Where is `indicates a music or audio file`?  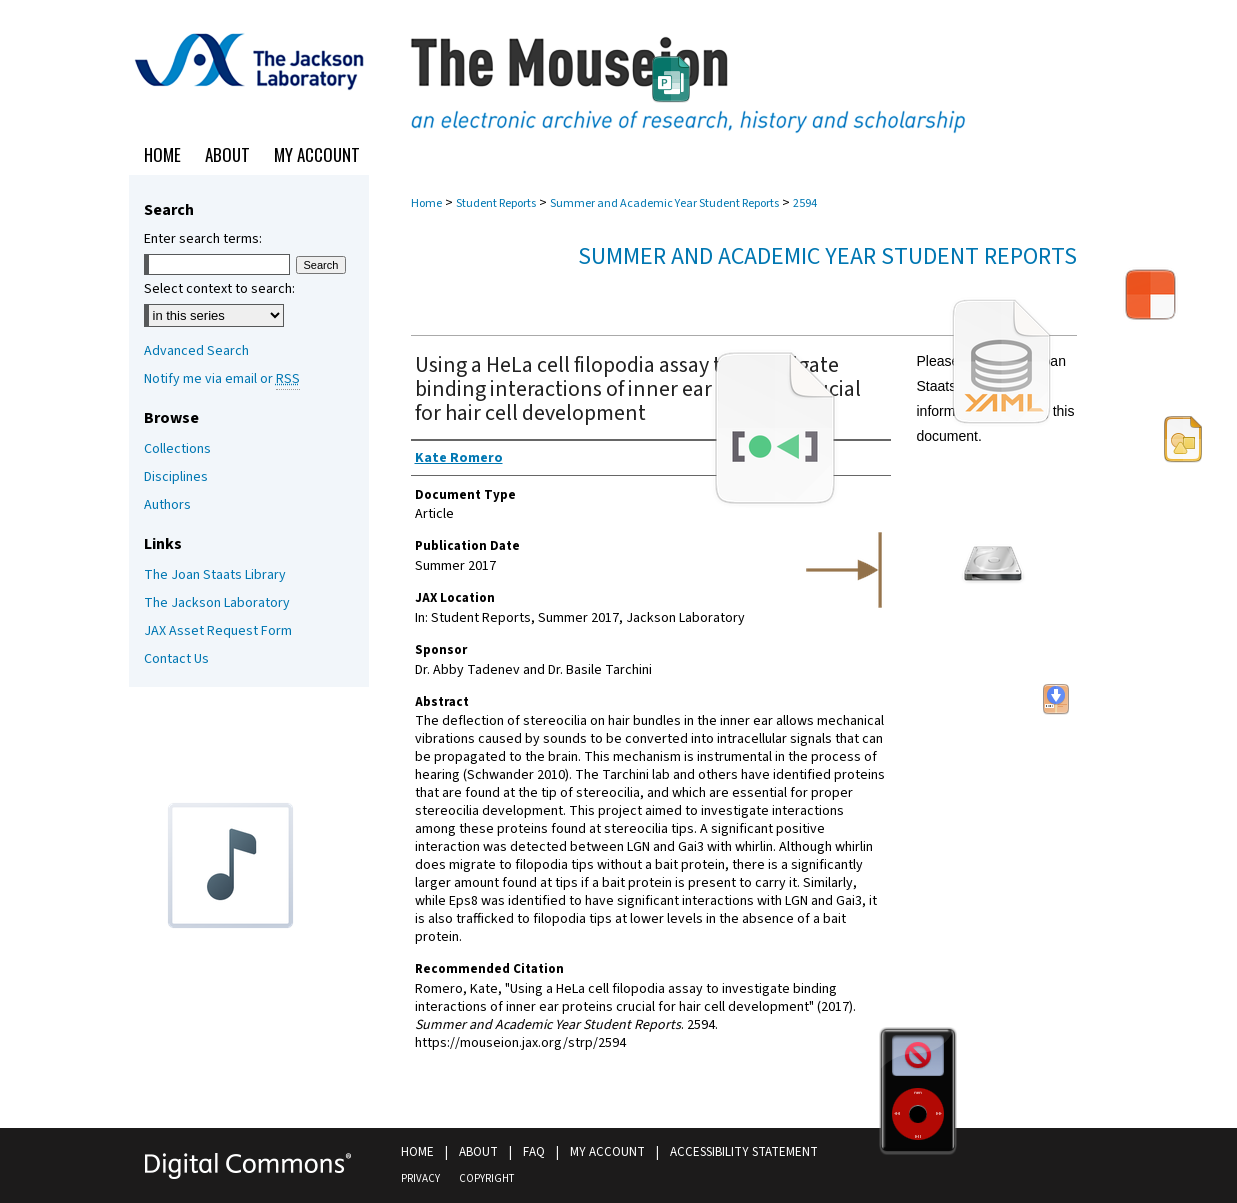
indicates a music or audio file is located at coordinates (230, 865).